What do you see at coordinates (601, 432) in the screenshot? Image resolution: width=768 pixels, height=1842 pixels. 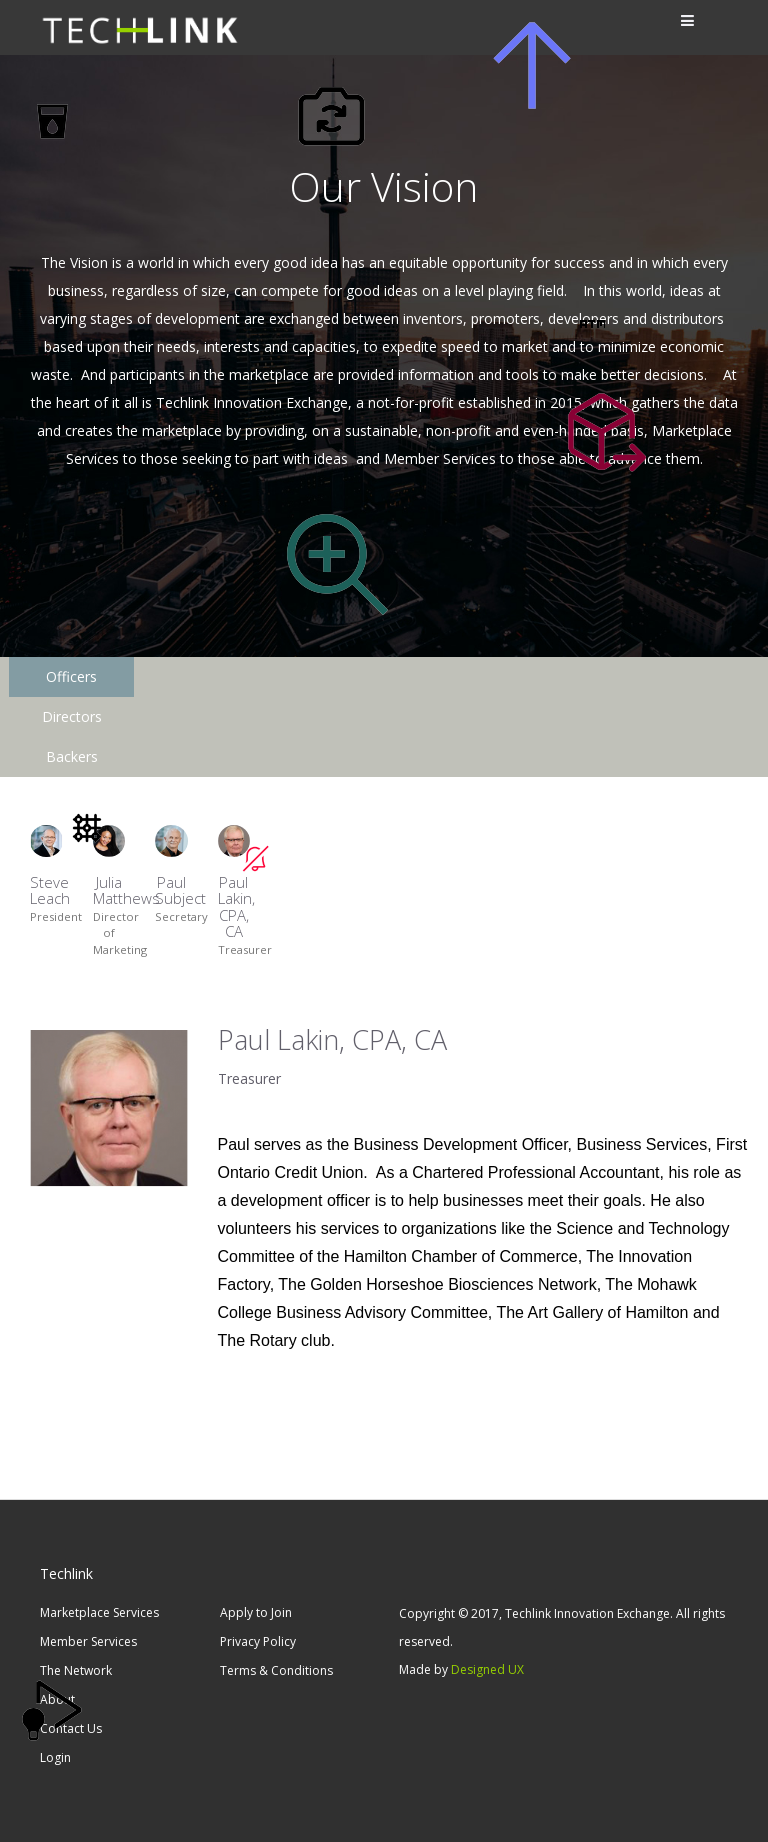 I see `method with return value in code editor` at bounding box center [601, 432].